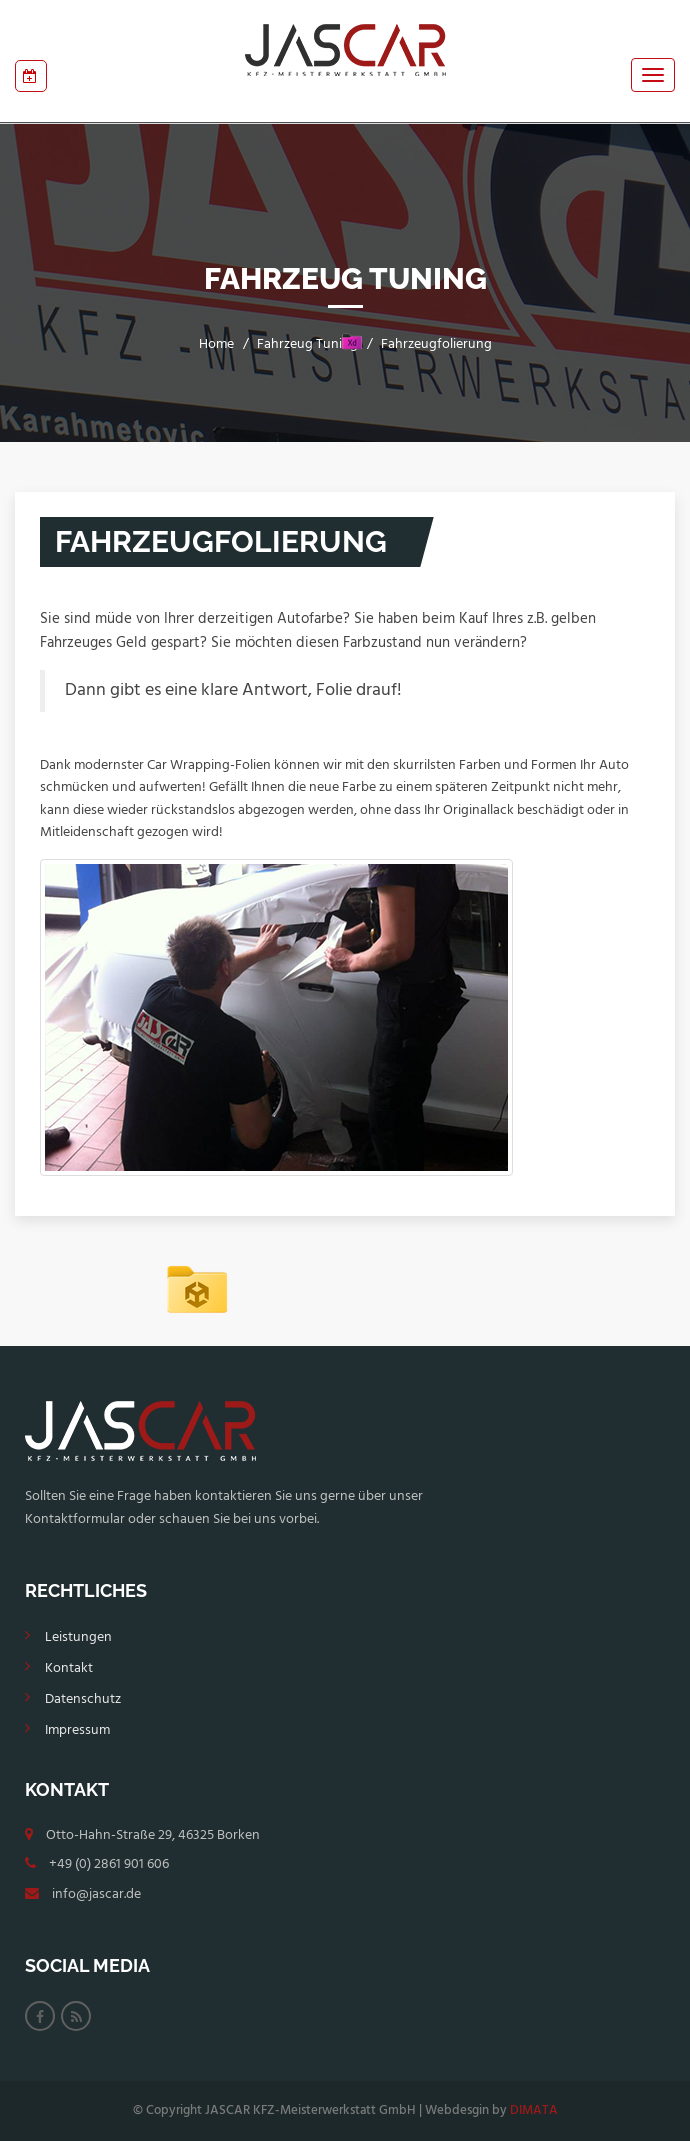  I want to click on open folder containing Adobe XD project files, so click(352, 342).